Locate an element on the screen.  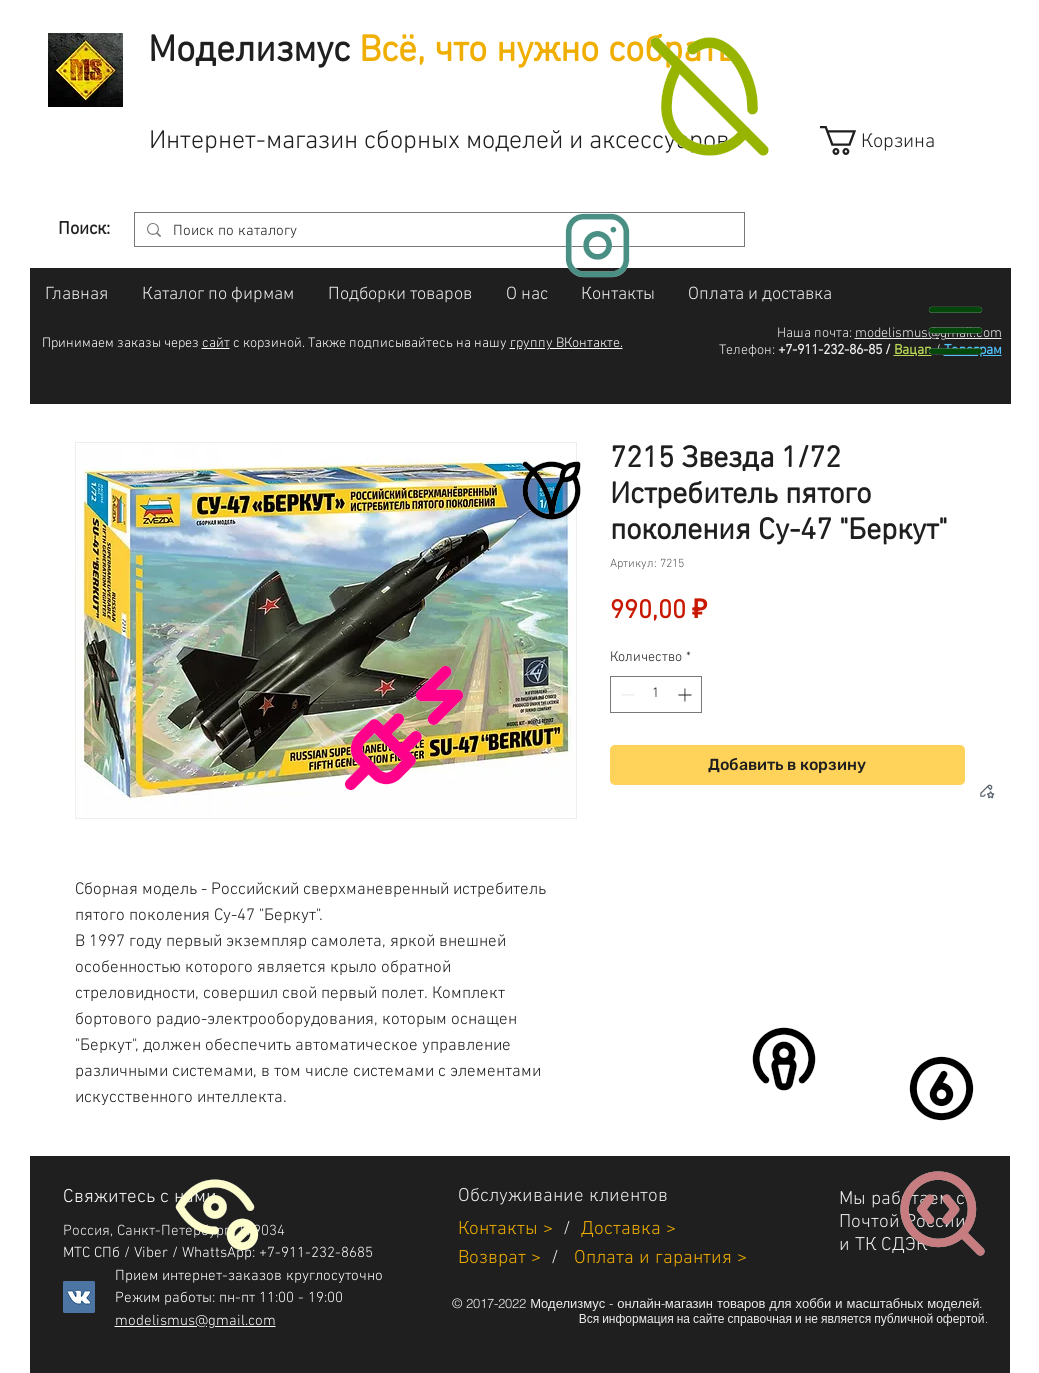
indicates step six in a numbered sequence is located at coordinates (941, 1088).